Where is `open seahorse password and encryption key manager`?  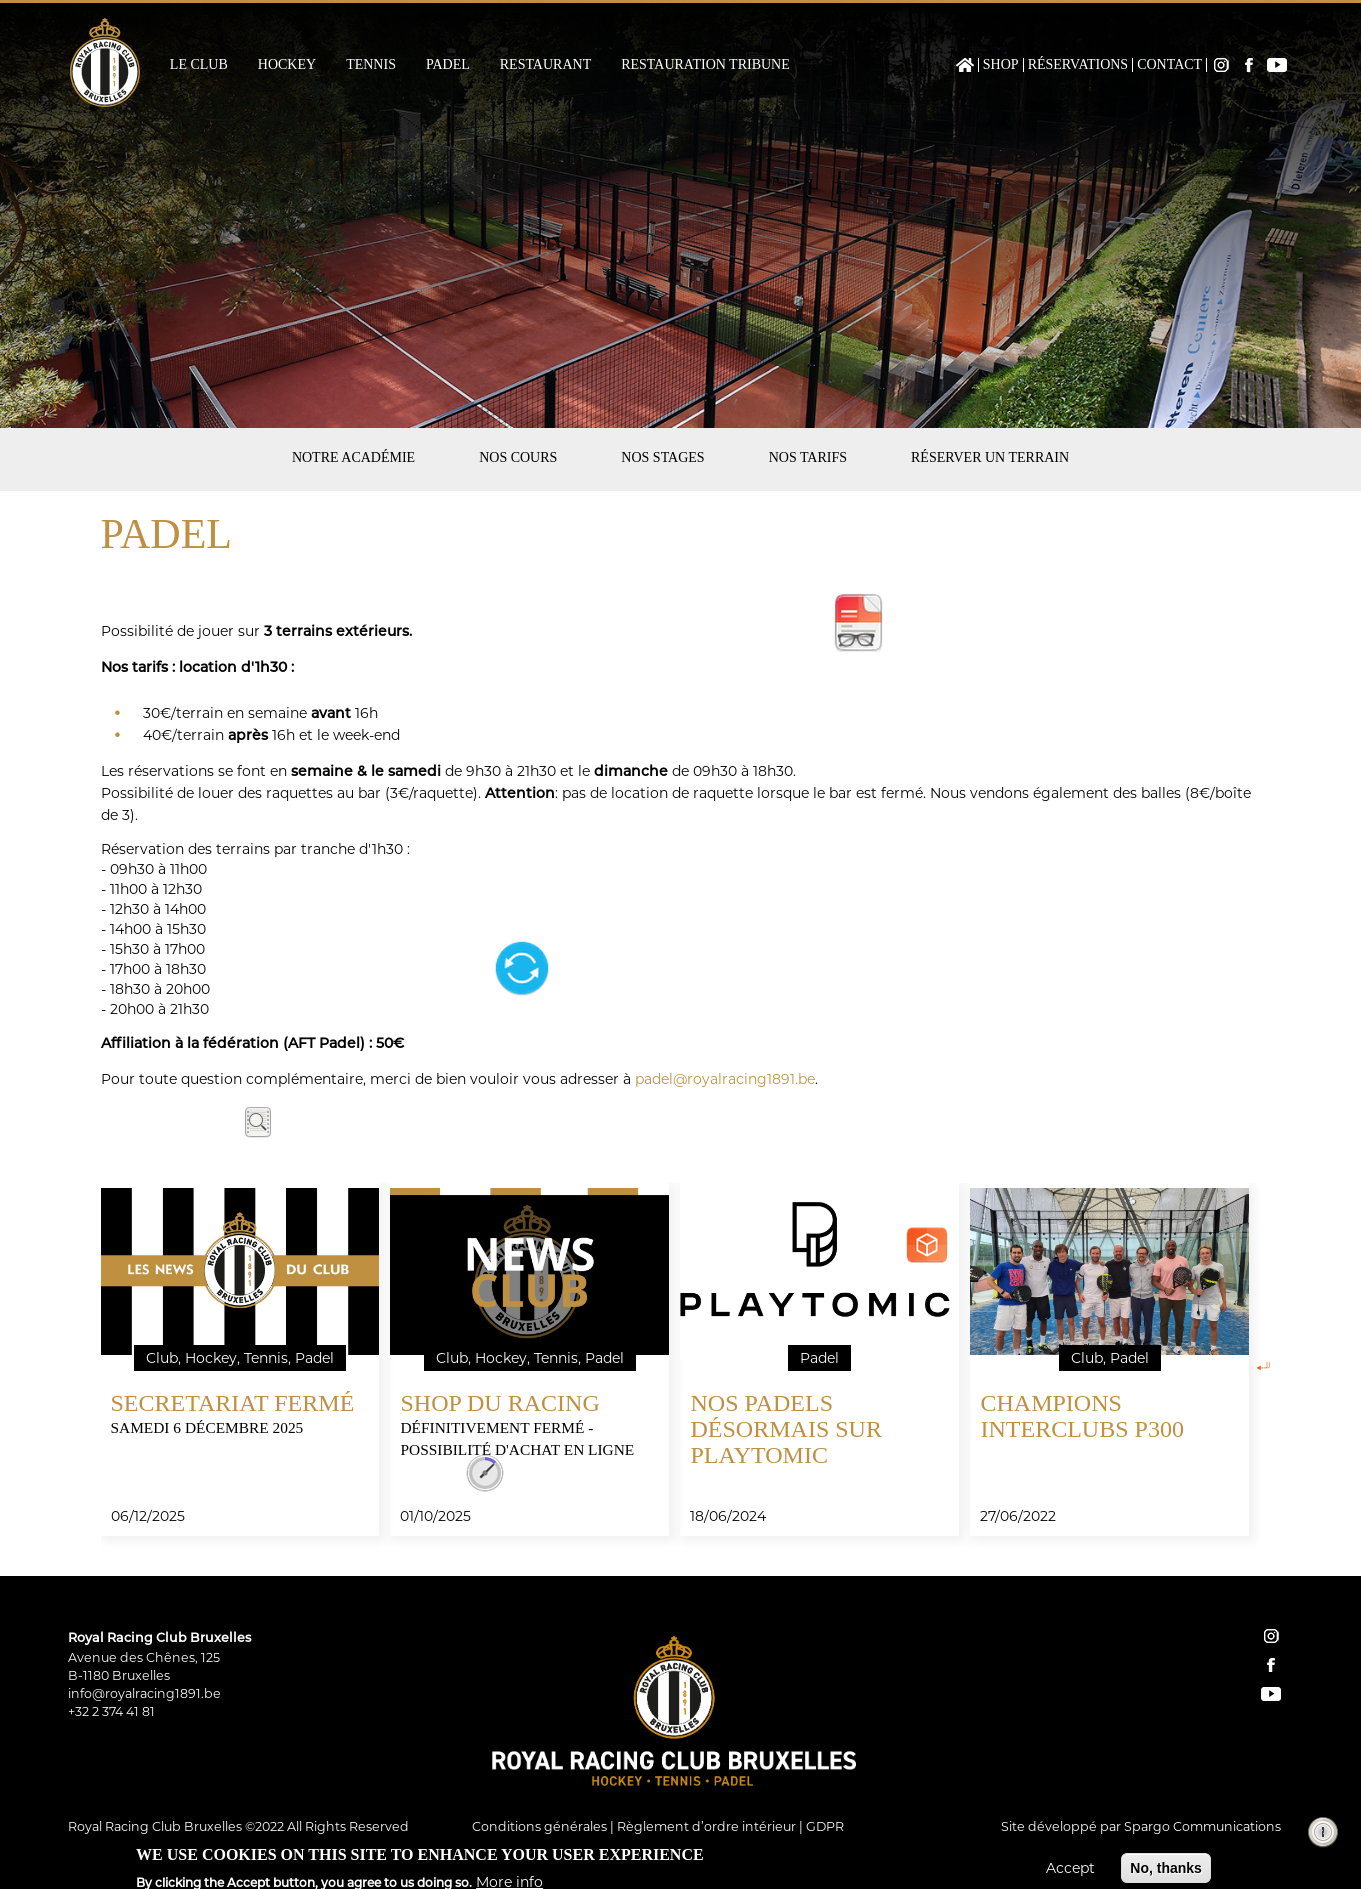 open seahorse password and encryption key manager is located at coordinates (1323, 1832).